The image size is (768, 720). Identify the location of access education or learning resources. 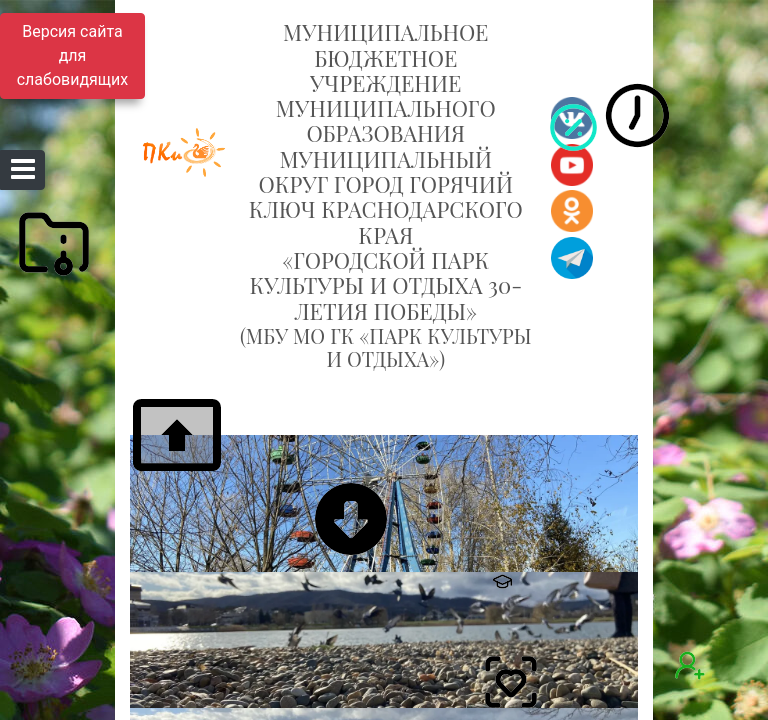
(502, 581).